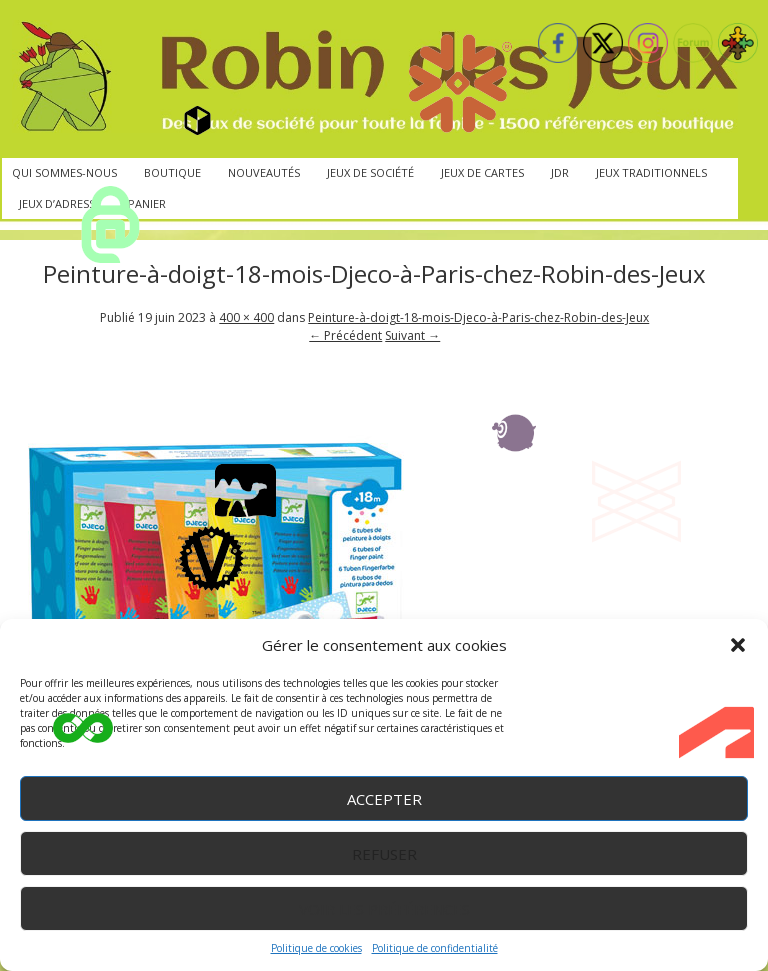  What do you see at coordinates (110, 224) in the screenshot?
I see `open addy.io email alias service` at bounding box center [110, 224].